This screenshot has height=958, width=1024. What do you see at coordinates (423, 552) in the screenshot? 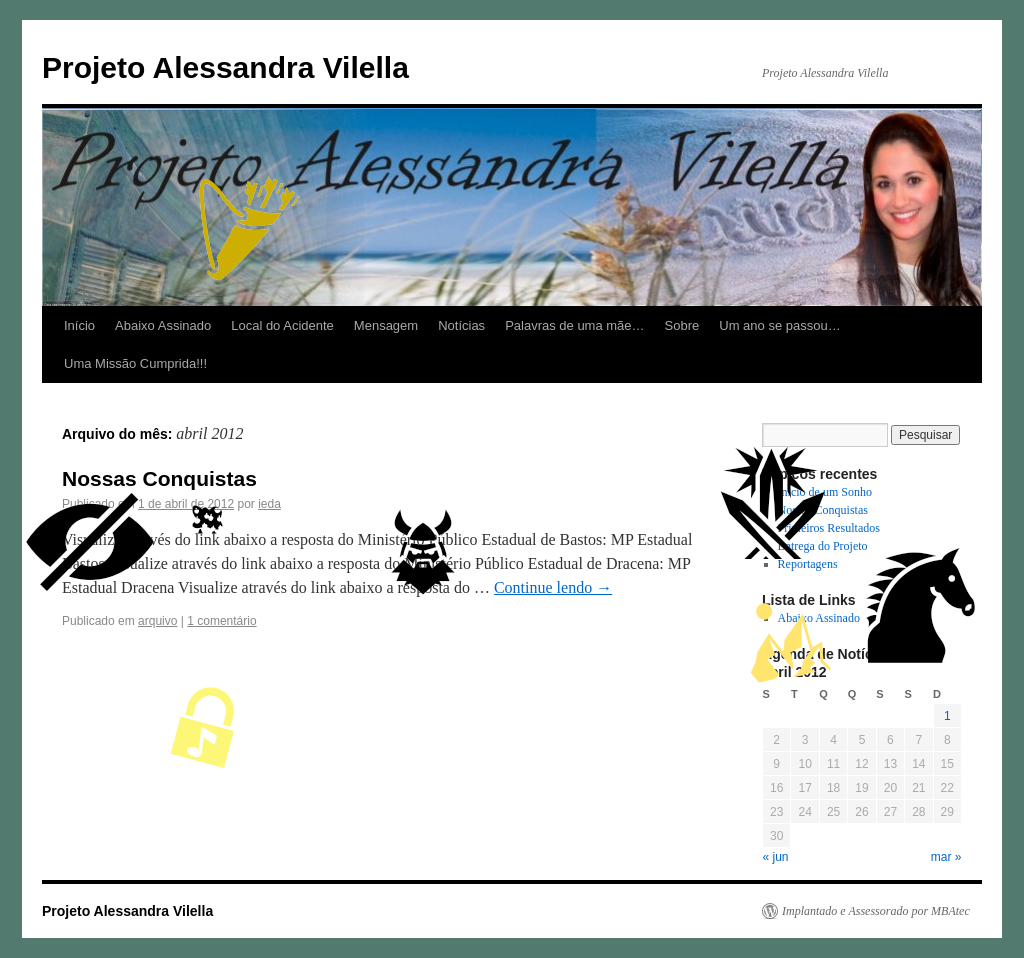
I see `select dwarf character class` at bounding box center [423, 552].